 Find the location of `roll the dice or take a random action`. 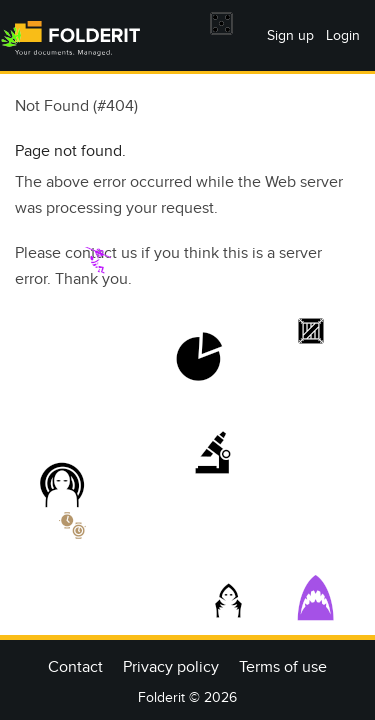

roll the dice or take a random action is located at coordinates (221, 23).